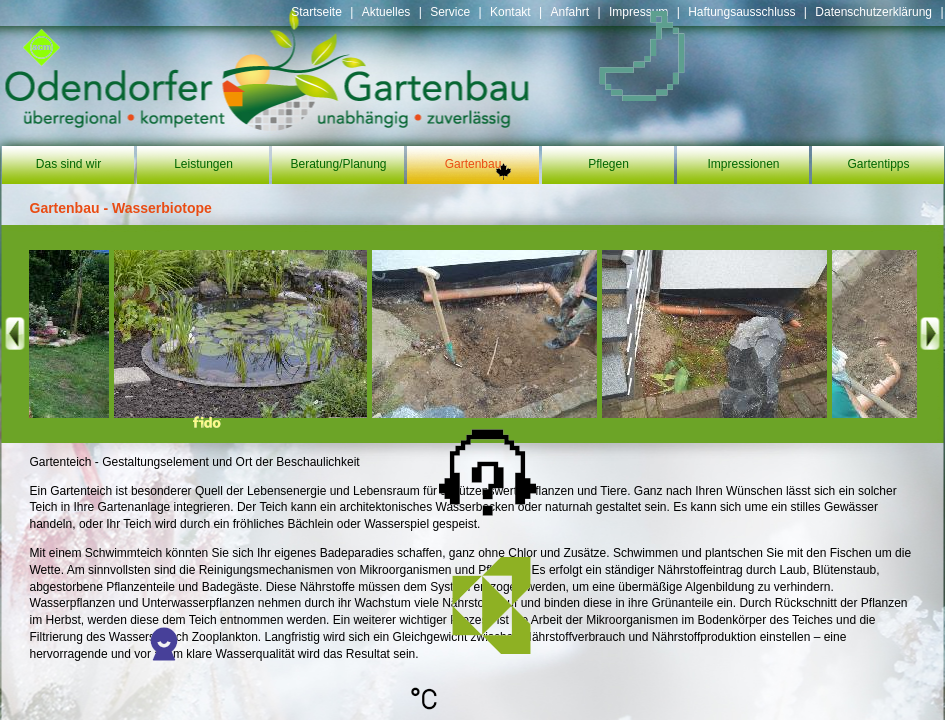  I want to click on open the 1001tracklists app or website, so click(487, 472).